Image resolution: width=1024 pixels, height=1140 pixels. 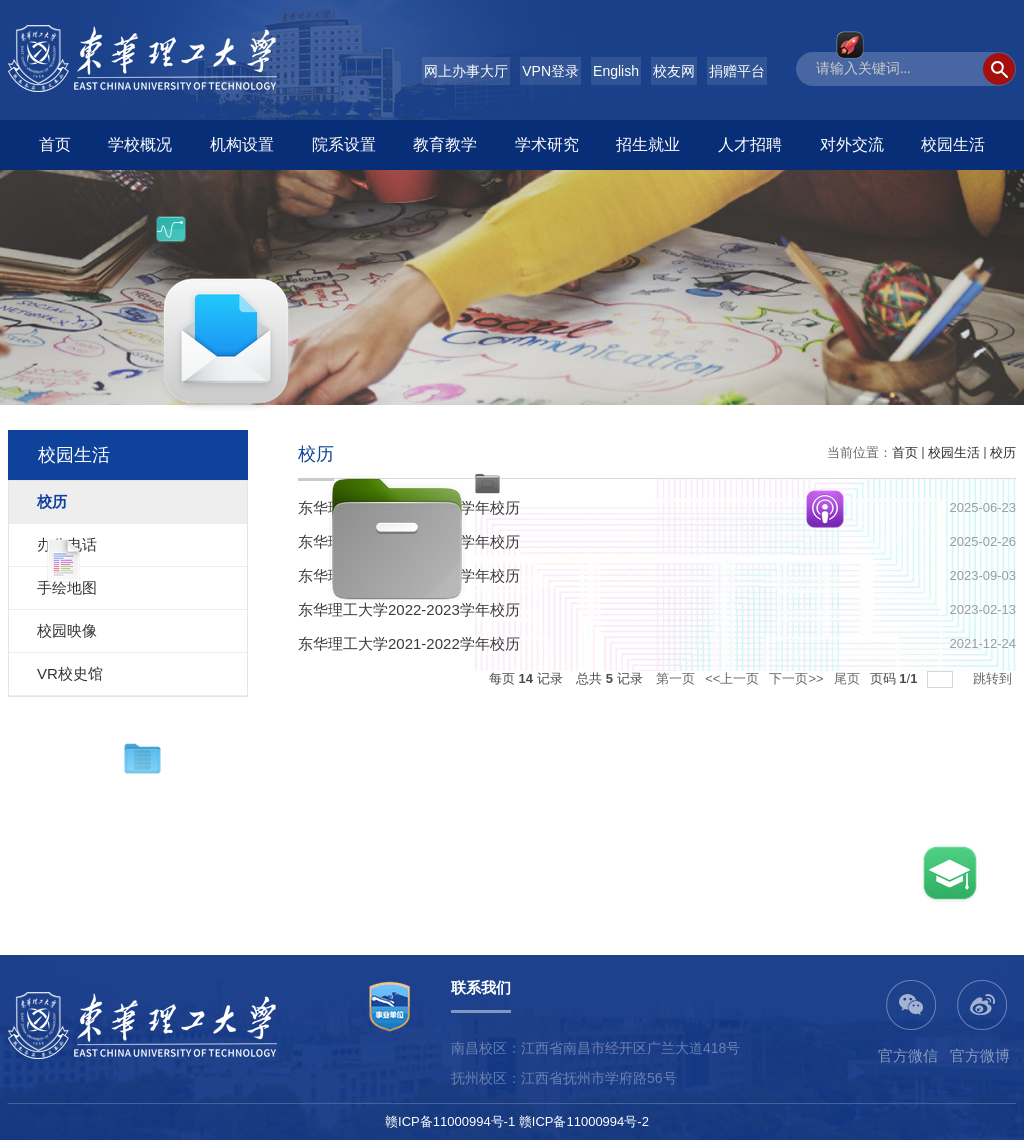 I want to click on open desktop folder, so click(x=487, y=483).